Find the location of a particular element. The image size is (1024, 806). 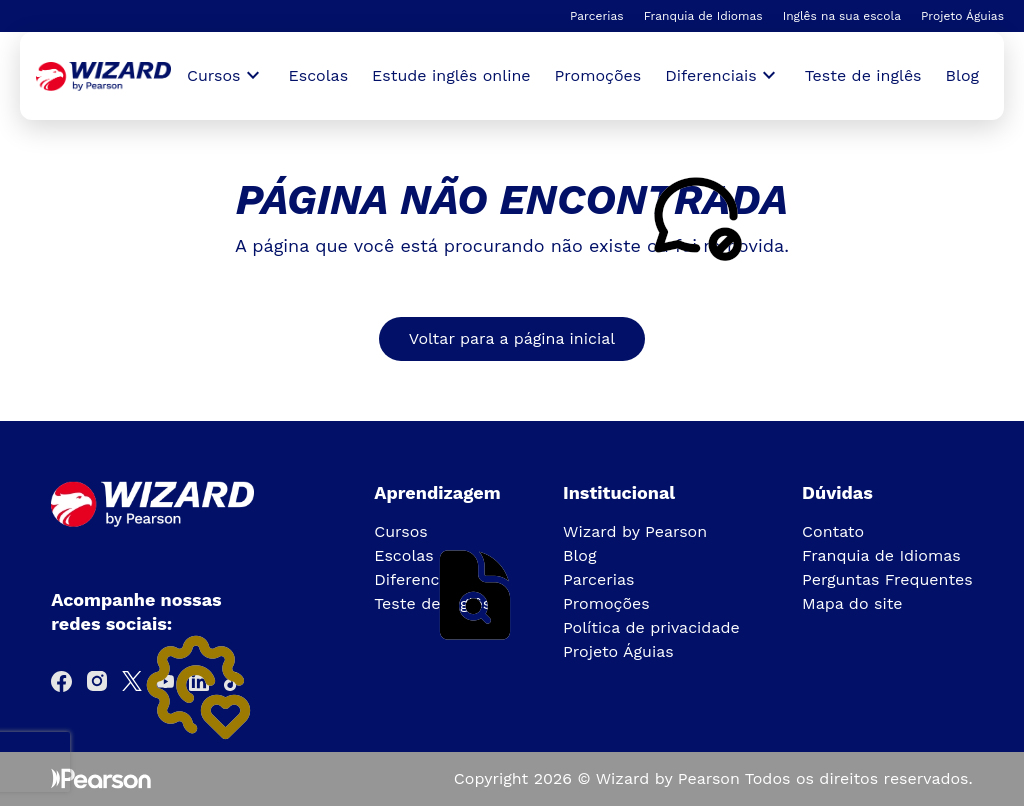

share what you're currently viewing is located at coordinates (566, 160).